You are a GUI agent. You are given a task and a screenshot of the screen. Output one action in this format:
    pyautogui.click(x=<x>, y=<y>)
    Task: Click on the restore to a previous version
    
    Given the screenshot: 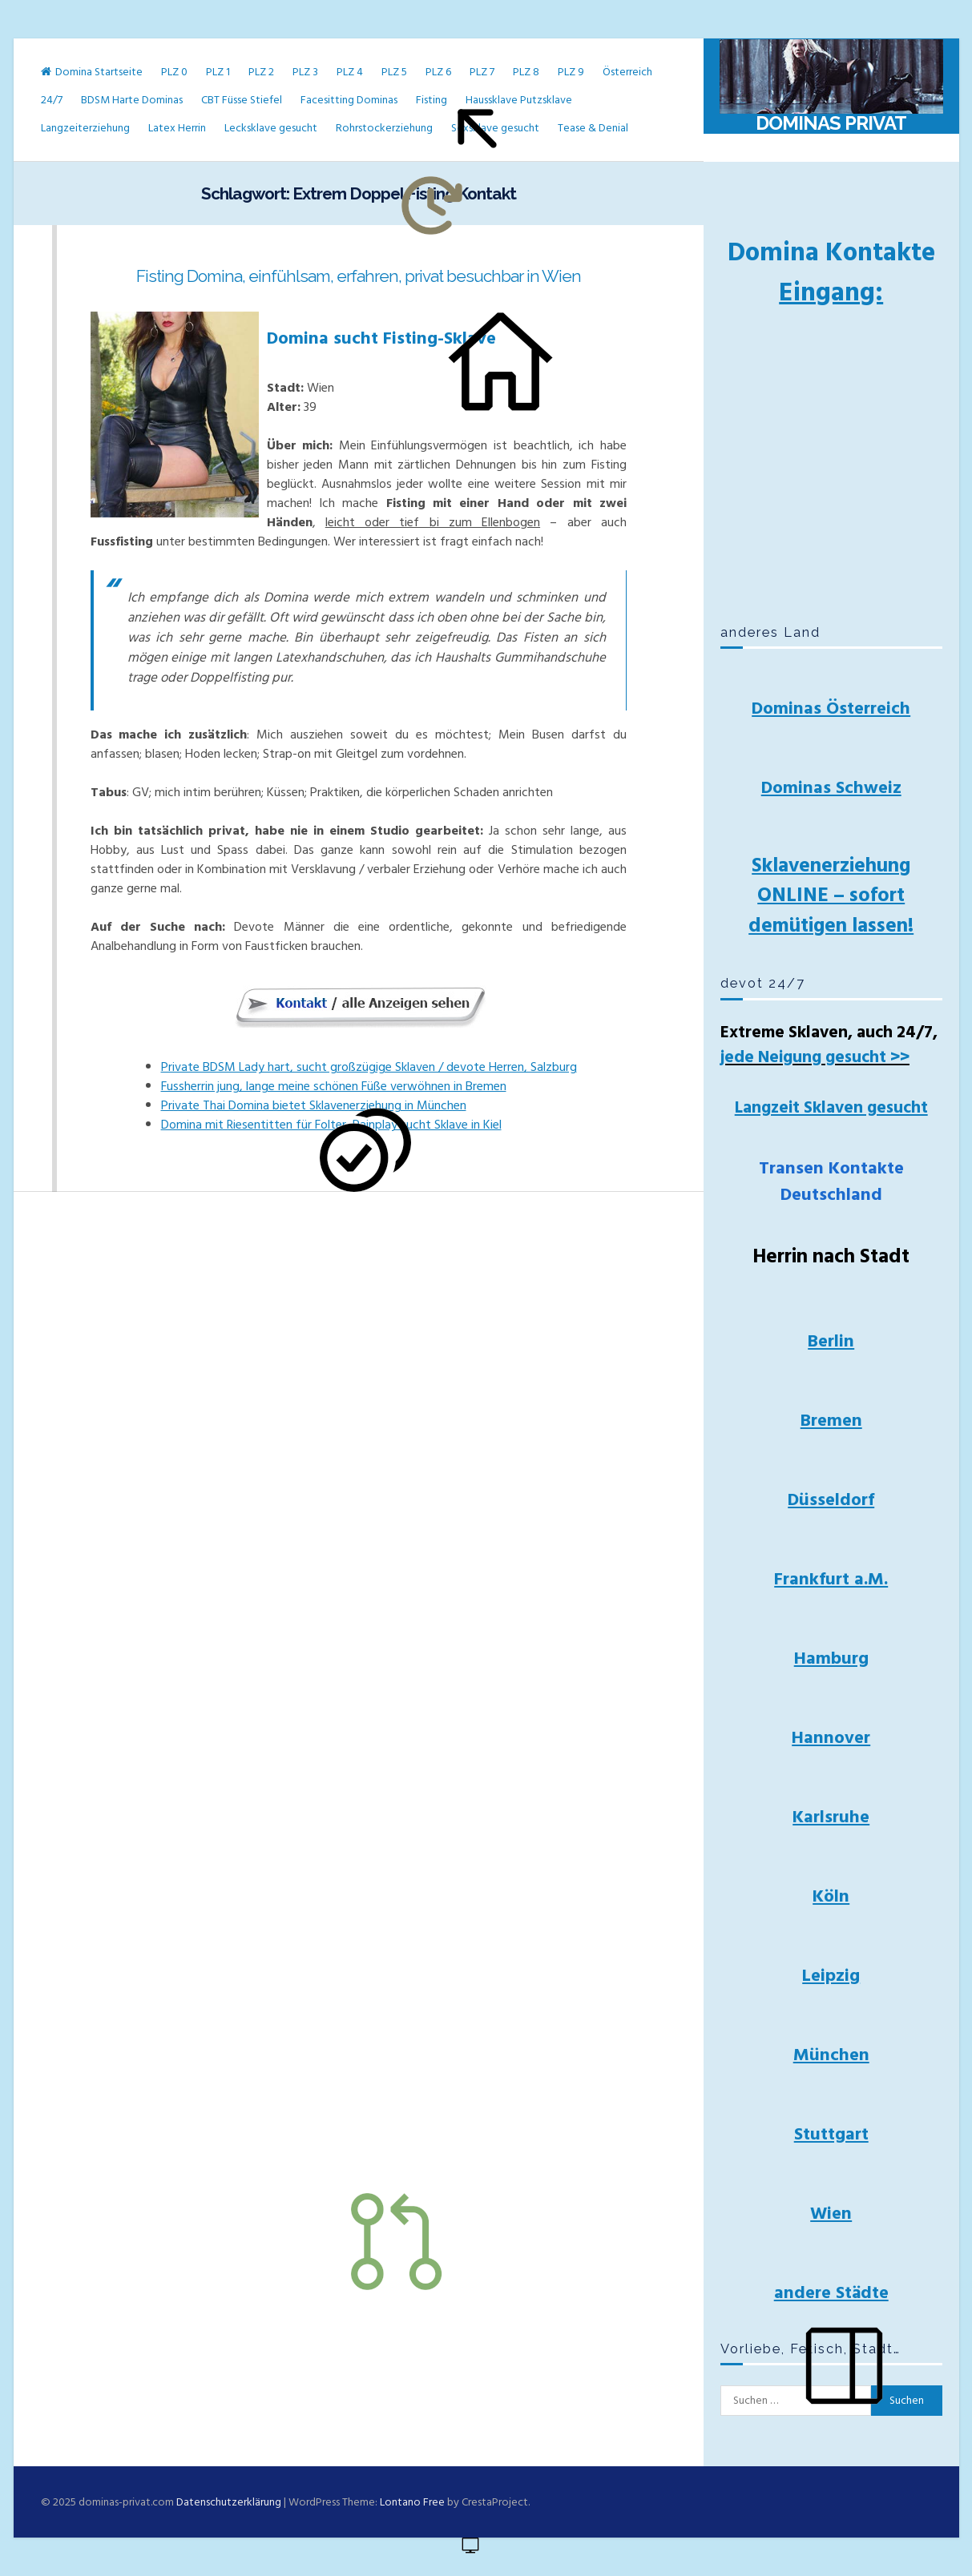 What is the action you would take?
    pyautogui.click(x=430, y=205)
    